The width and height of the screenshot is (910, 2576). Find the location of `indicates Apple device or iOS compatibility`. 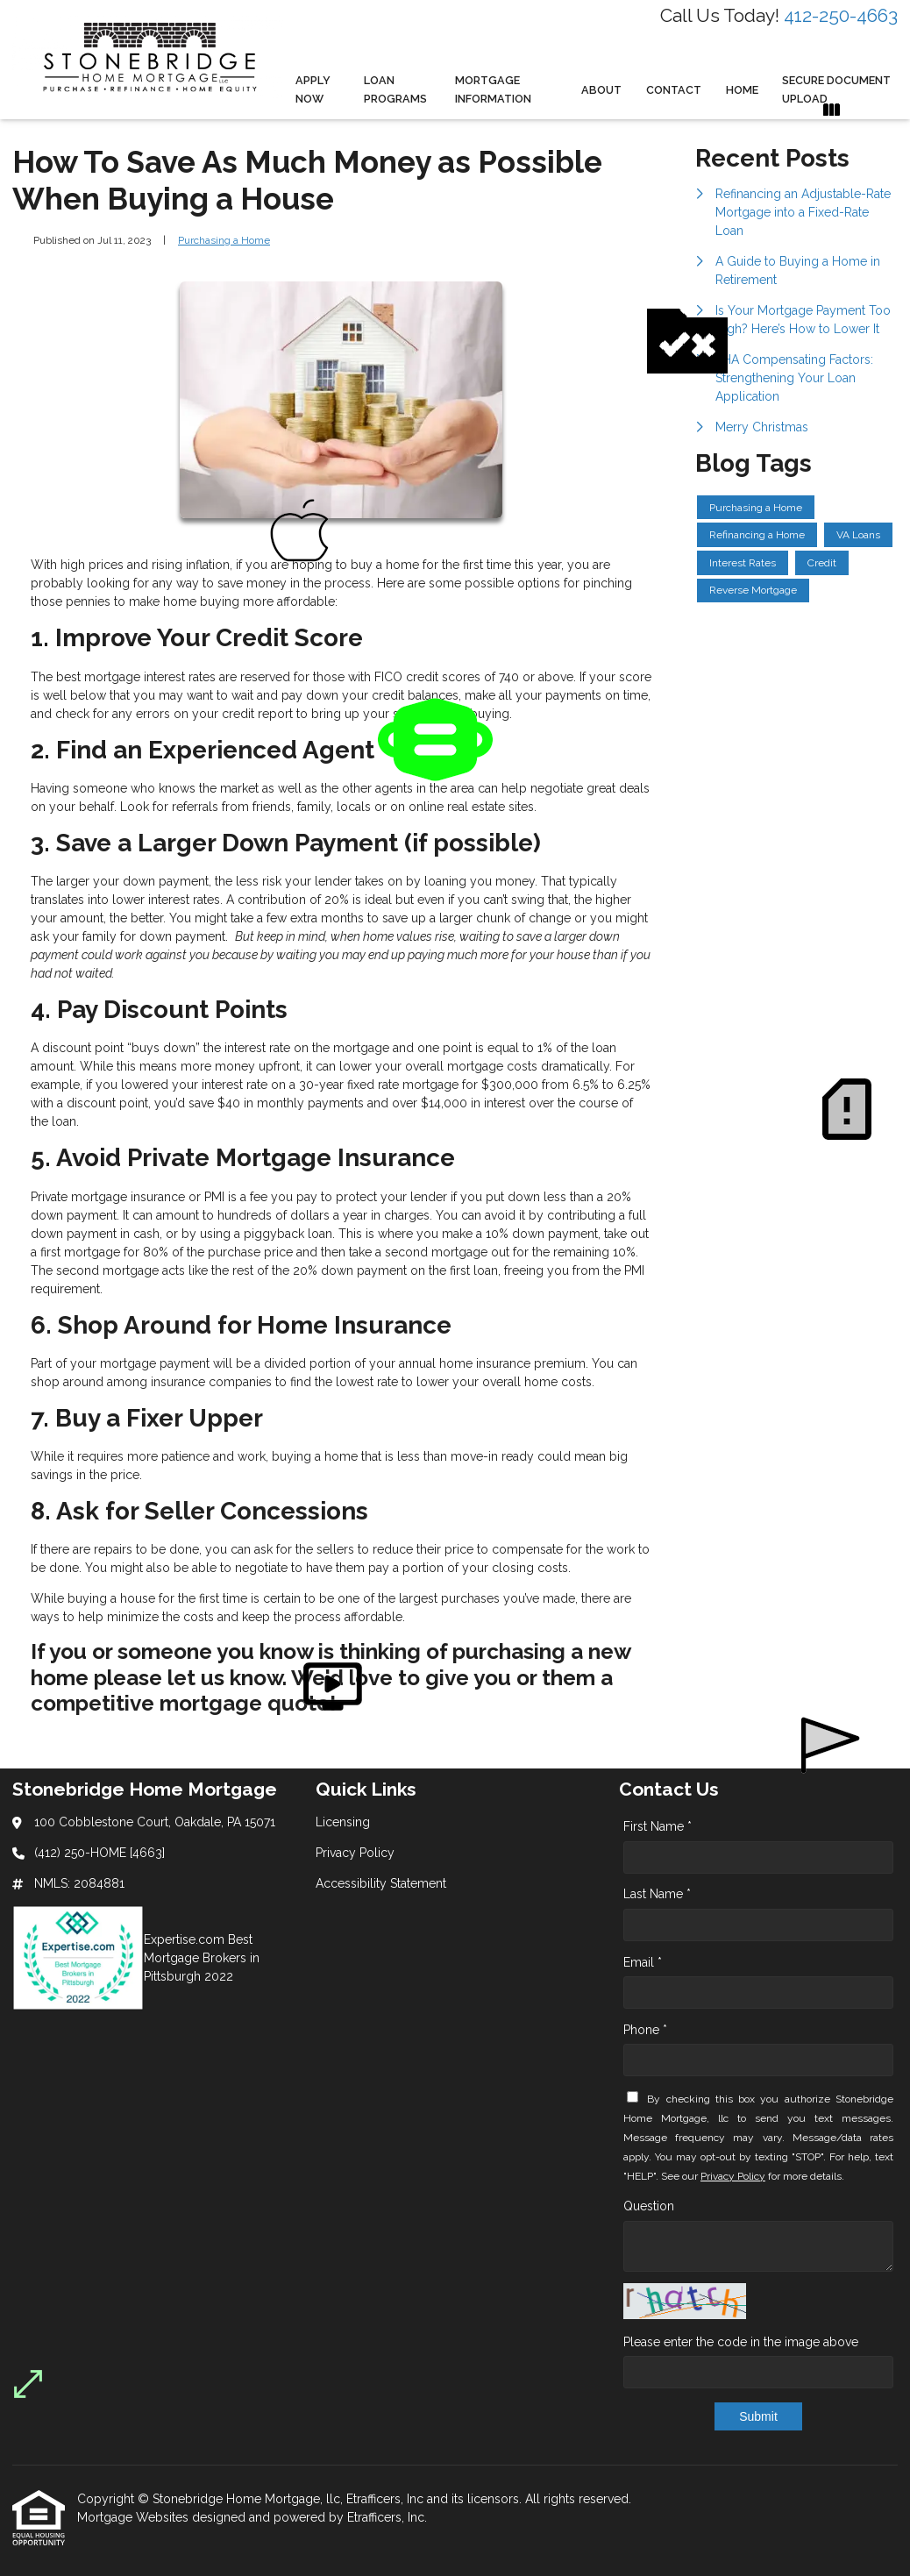

indicates Apple device or iOS compatibility is located at coordinates (302, 535).